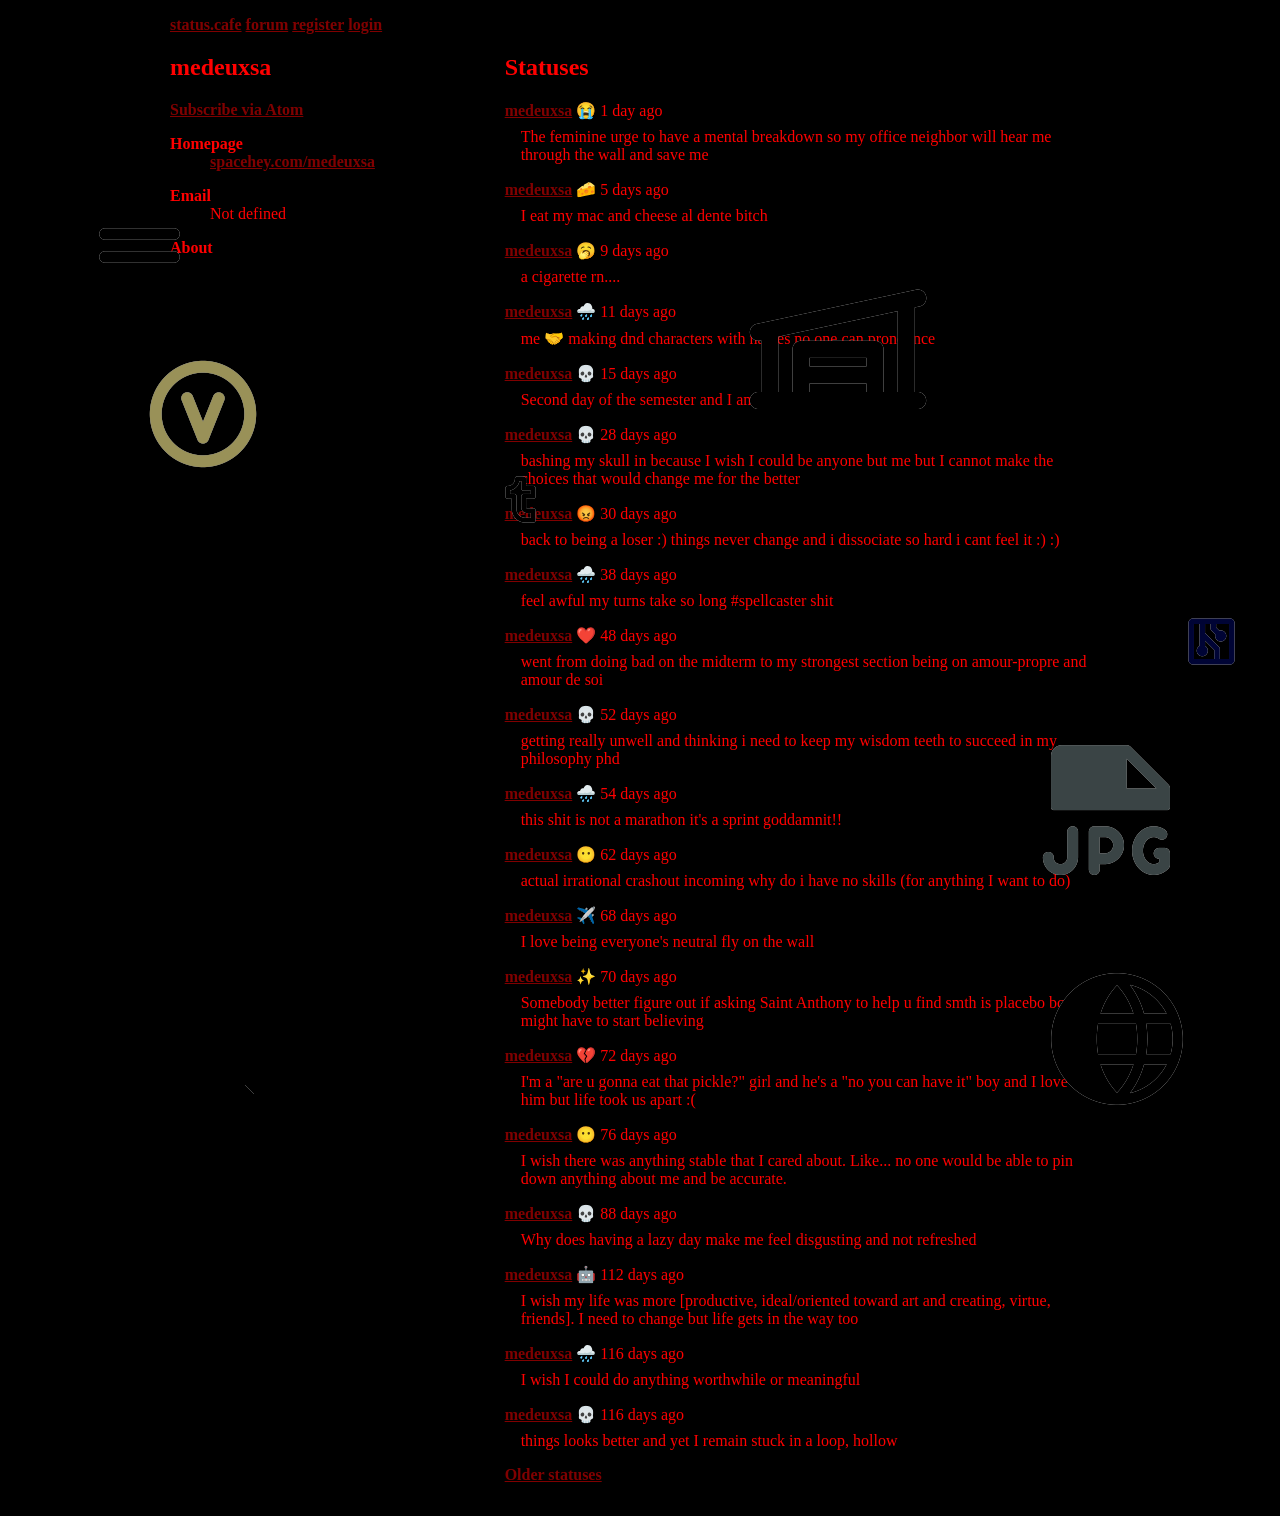 This screenshot has height=1516, width=1280. Describe the element at coordinates (520, 499) in the screenshot. I see `open tumblr app` at that location.